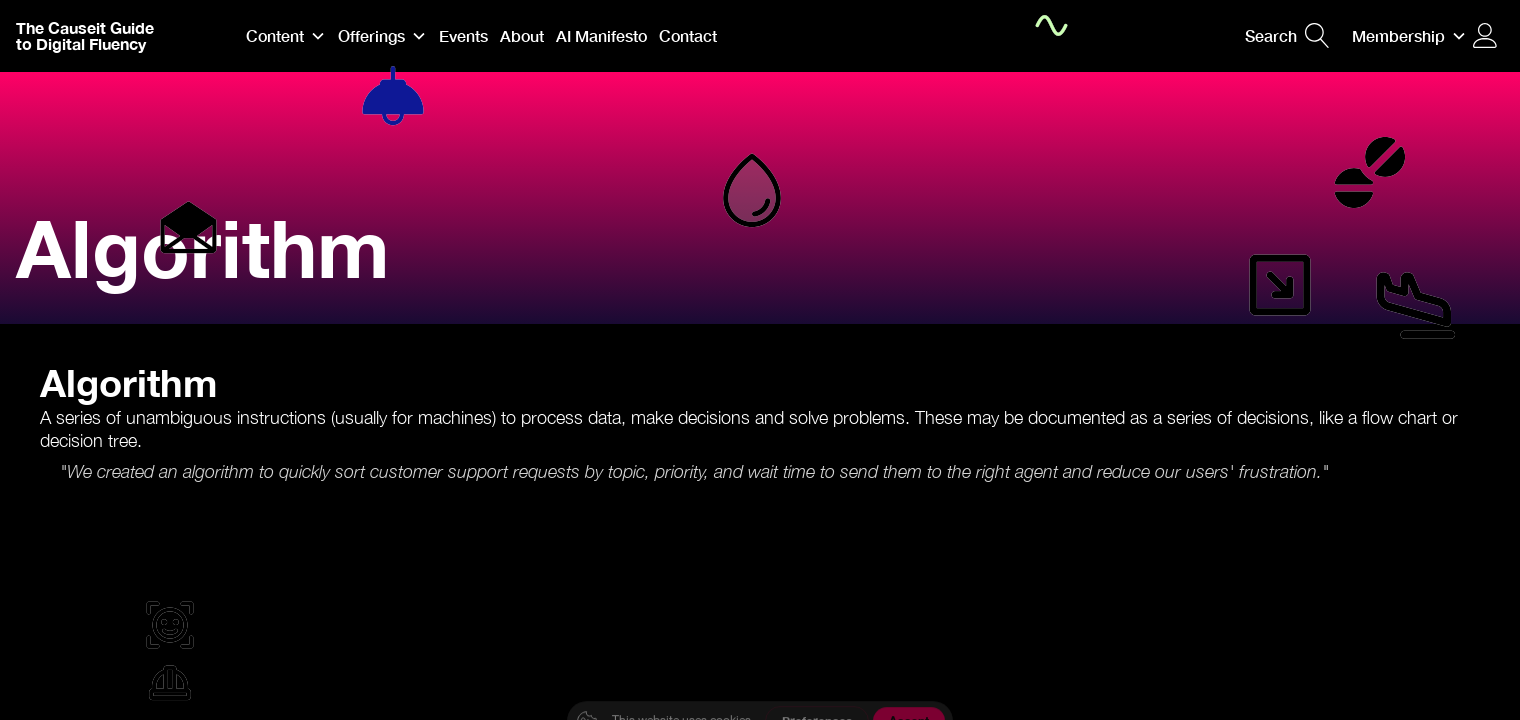  What do you see at coordinates (1280, 285) in the screenshot?
I see `navigate to the bottom-right section` at bounding box center [1280, 285].